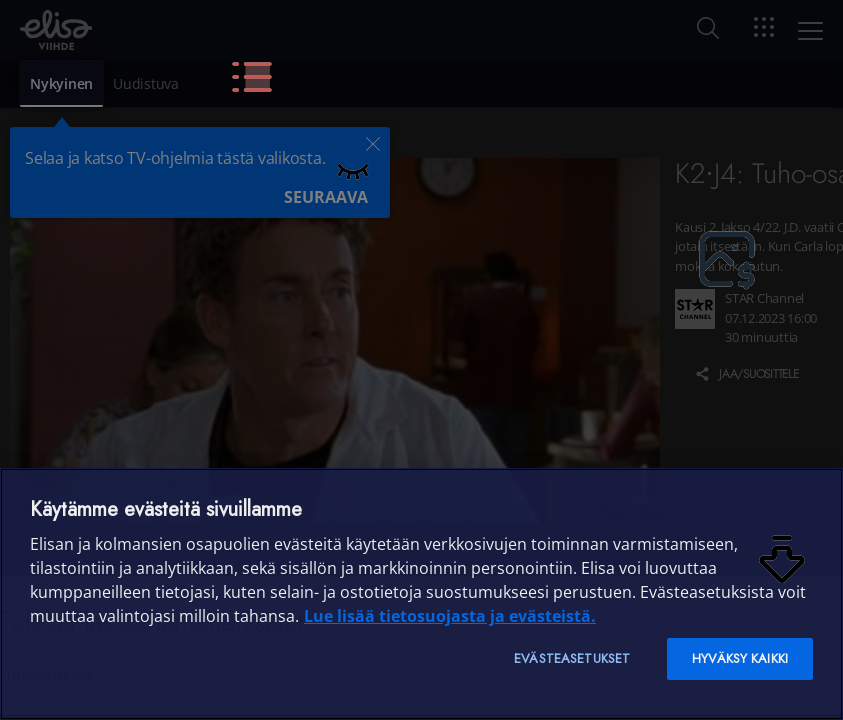 The width and height of the screenshot is (843, 720). Describe the element at coordinates (727, 259) in the screenshot. I see `view paid or premium photos` at that location.